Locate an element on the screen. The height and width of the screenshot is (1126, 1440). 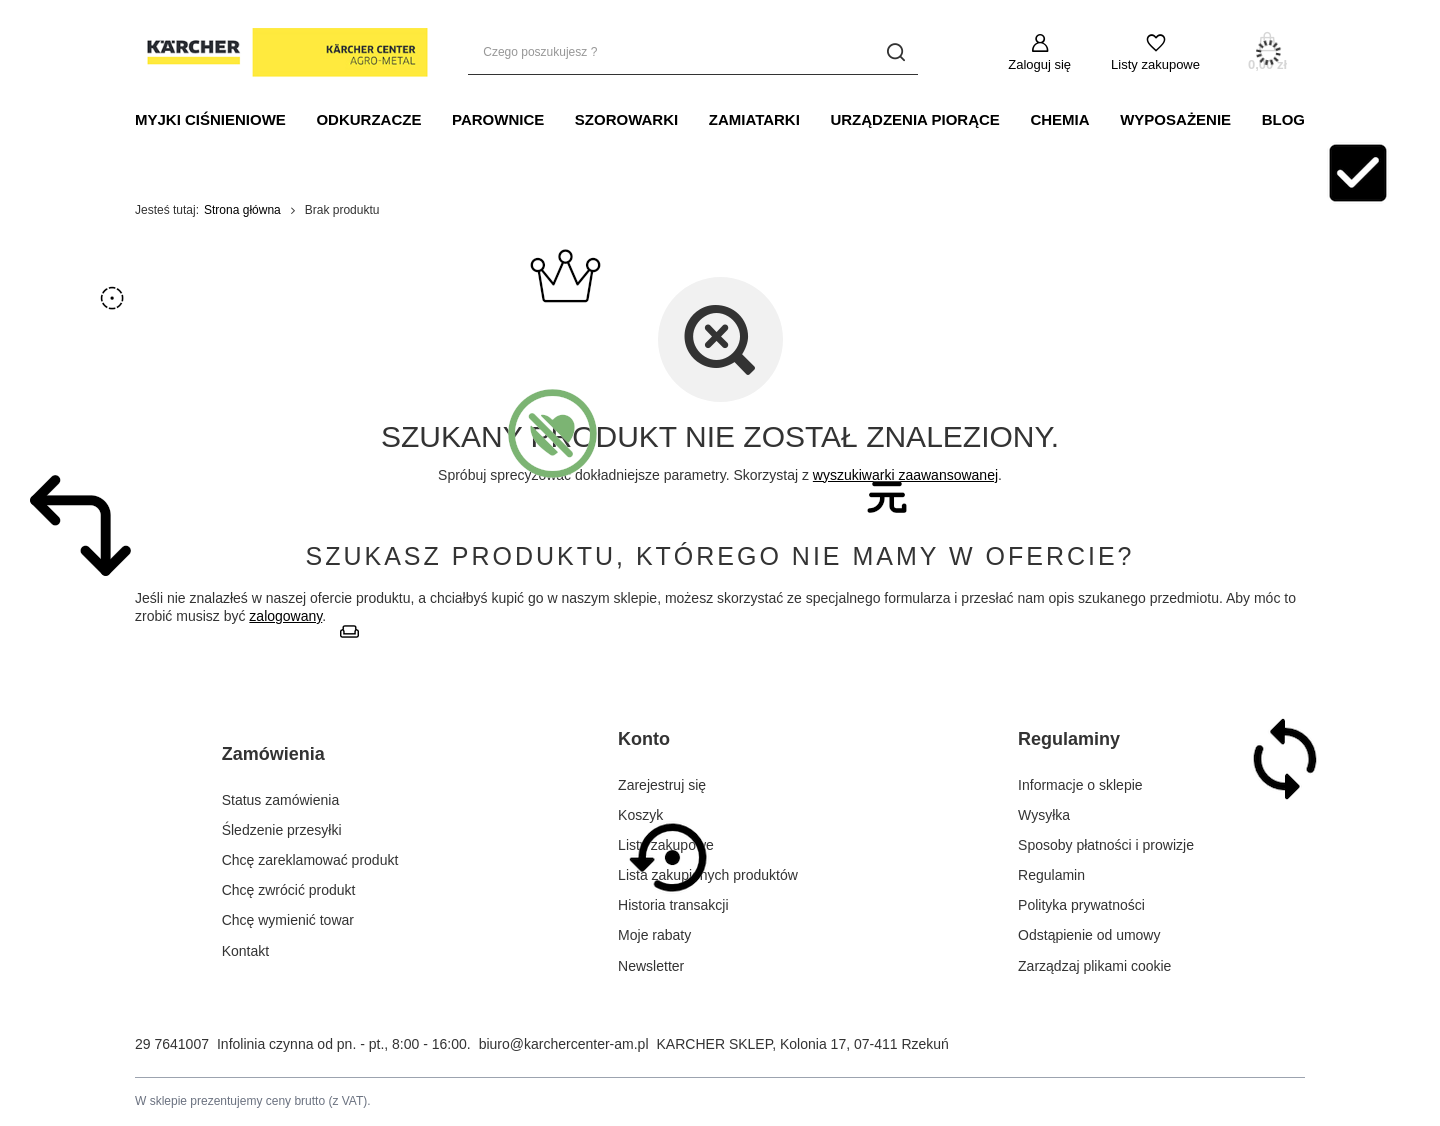
access weekend or leisure content is located at coordinates (349, 631).